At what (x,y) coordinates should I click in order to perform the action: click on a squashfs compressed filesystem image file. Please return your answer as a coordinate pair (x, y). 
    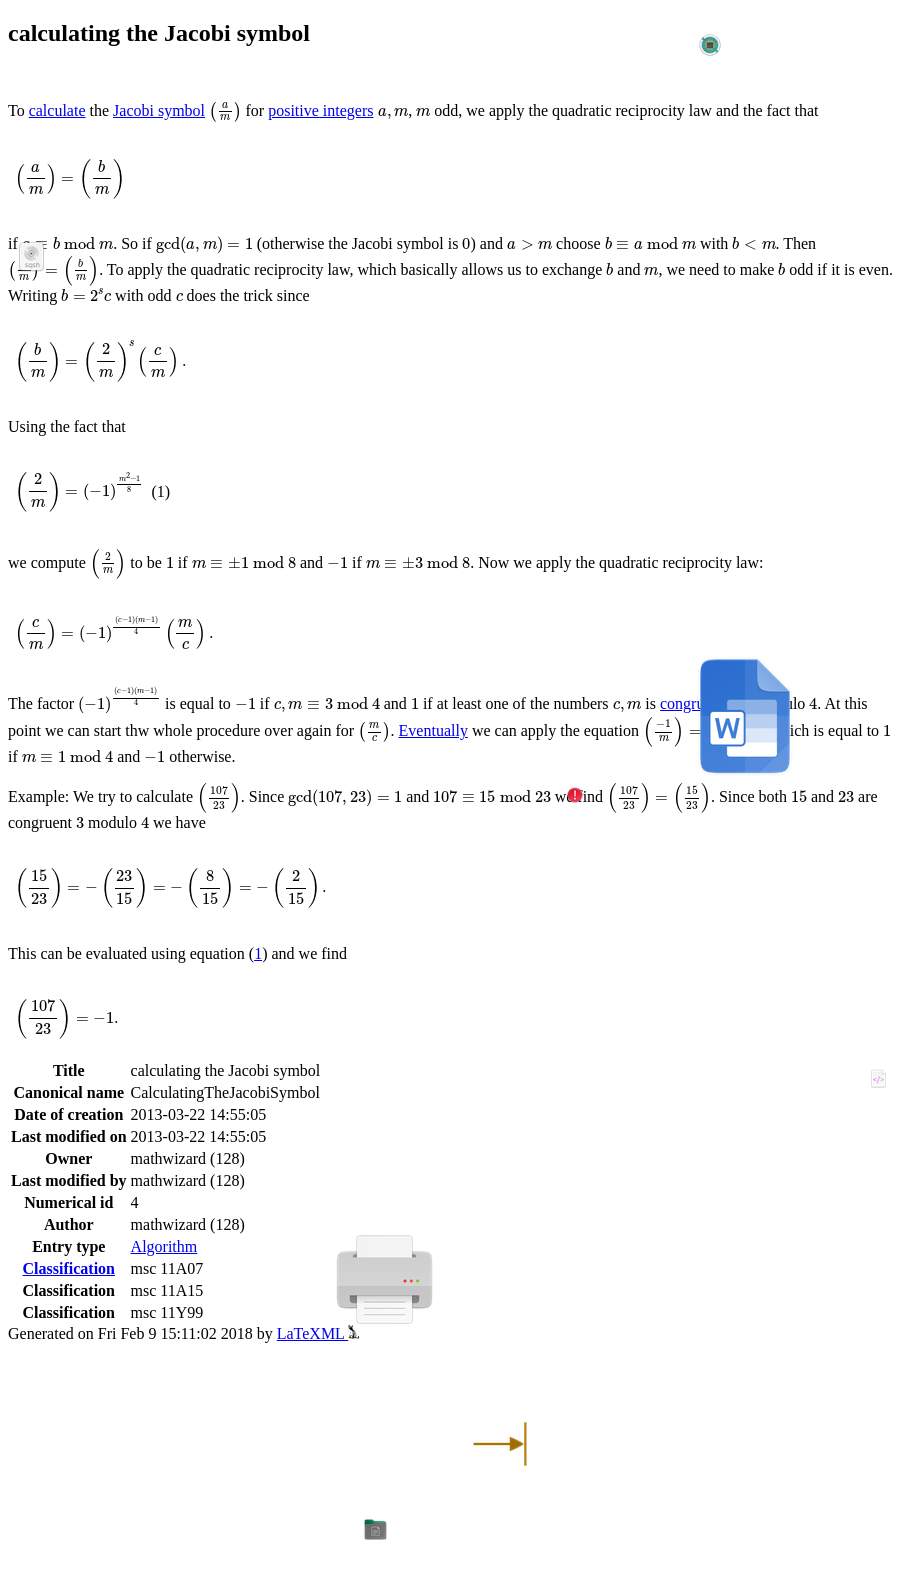
    Looking at the image, I should click on (31, 256).